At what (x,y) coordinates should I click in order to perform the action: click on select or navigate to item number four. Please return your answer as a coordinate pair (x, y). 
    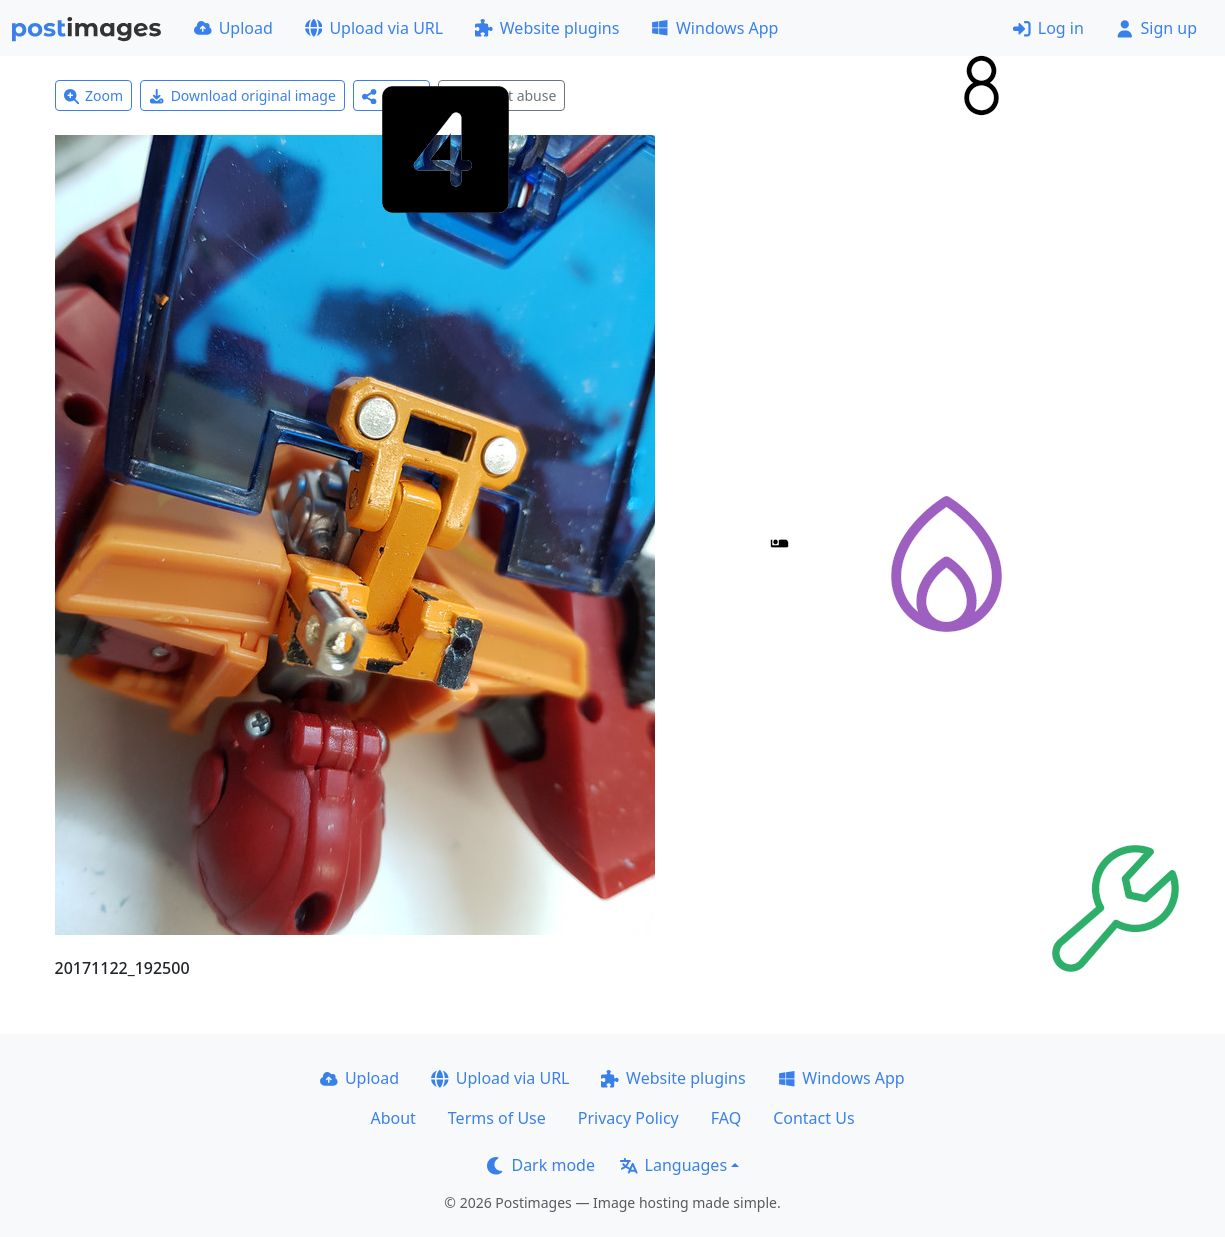
    Looking at the image, I should click on (445, 149).